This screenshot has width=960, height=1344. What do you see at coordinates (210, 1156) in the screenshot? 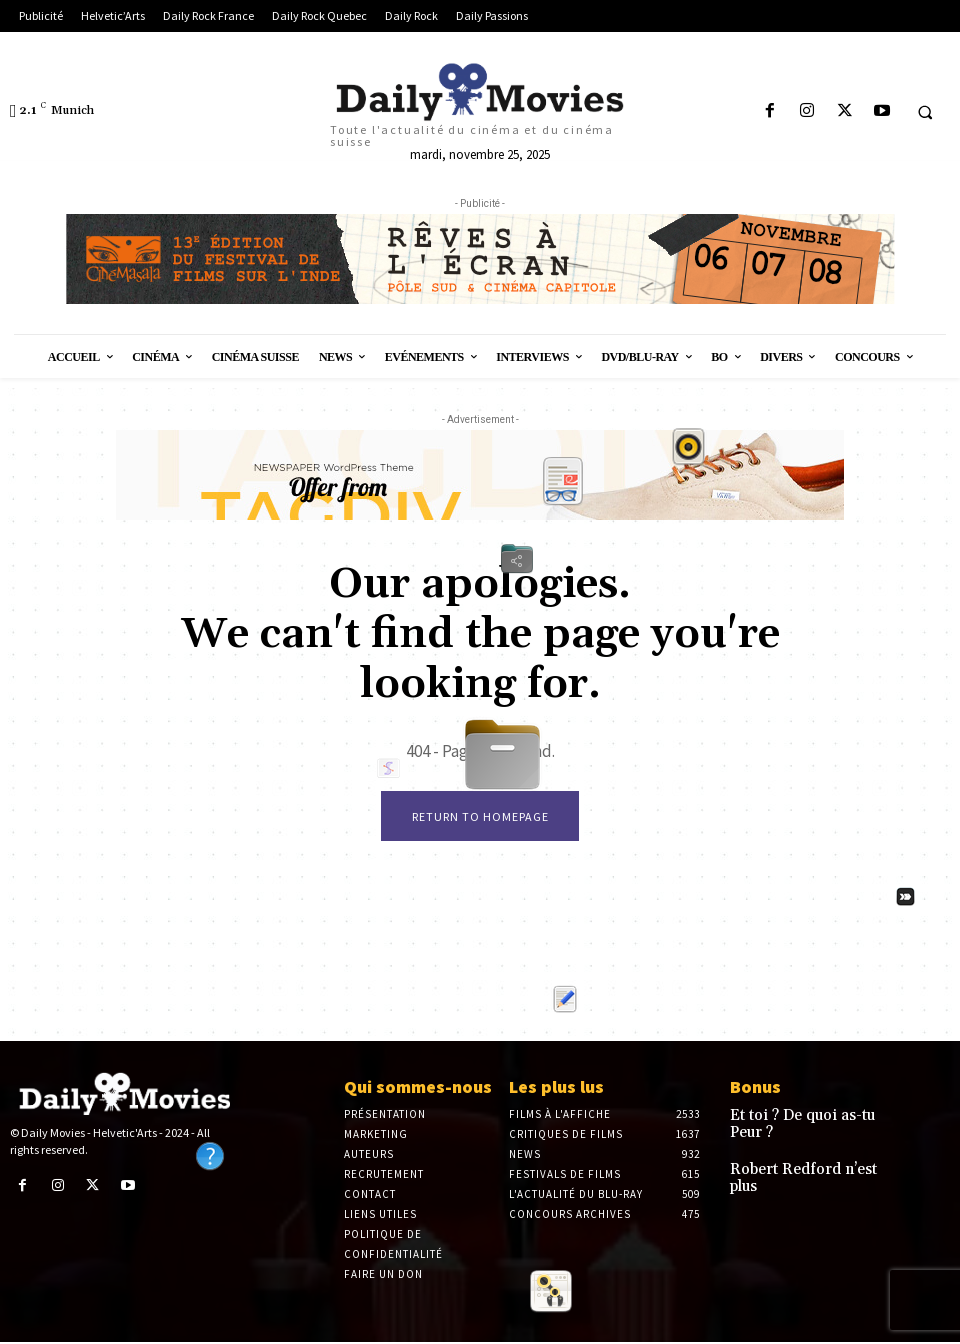
I see `open help documentation` at bounding box center [210, 1156].